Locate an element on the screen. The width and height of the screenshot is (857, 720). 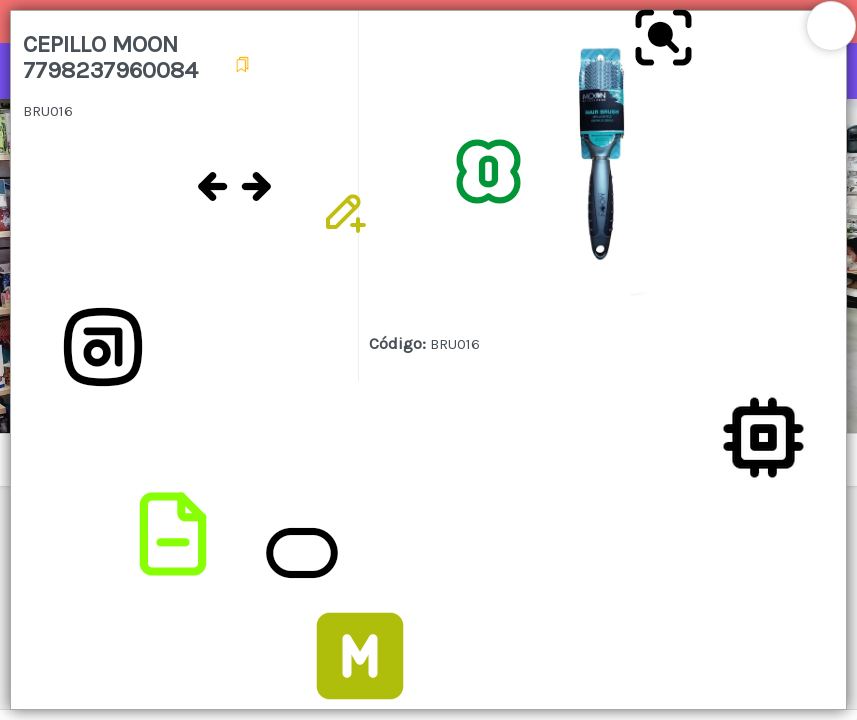
view your bookmarked items is located at coordinates (242, 64).